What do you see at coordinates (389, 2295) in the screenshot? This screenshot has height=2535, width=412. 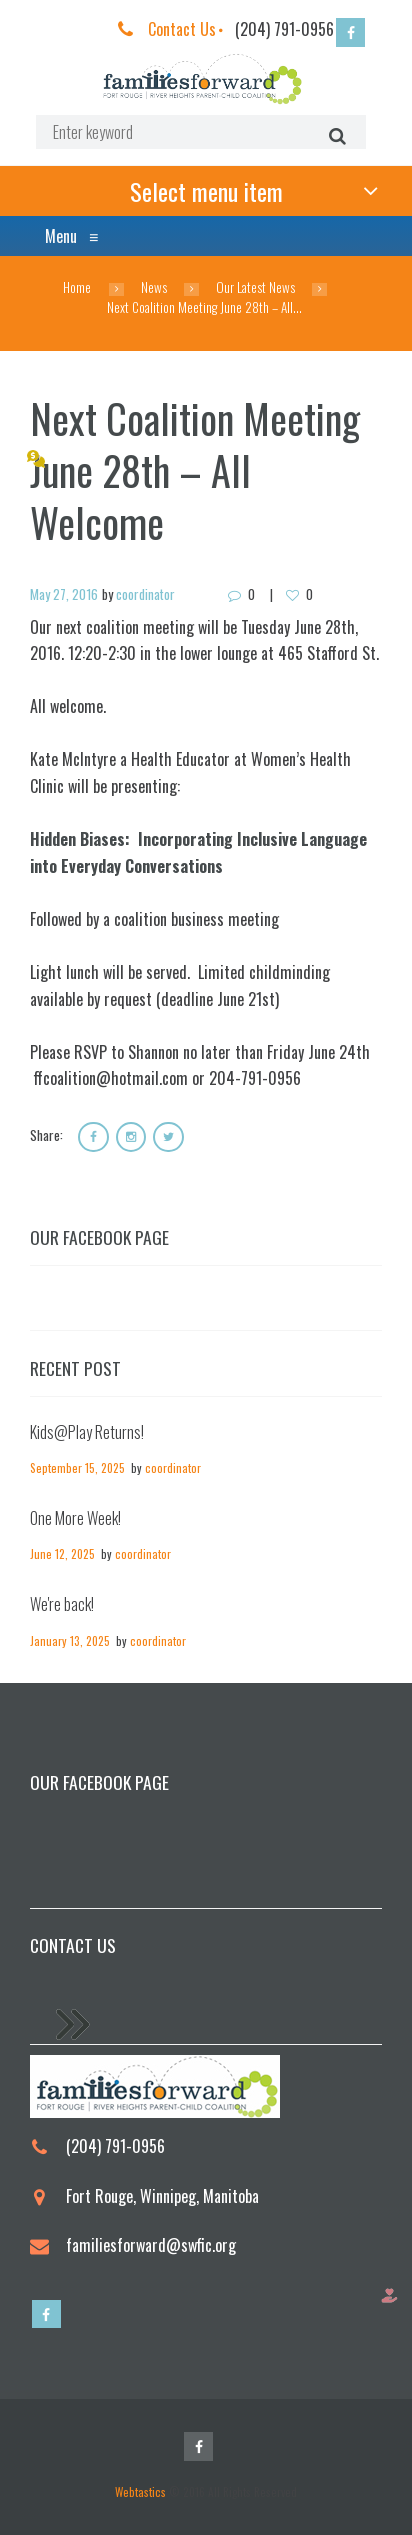 I see `access donation or charitable giving options` at bounding box center [389, 2295].